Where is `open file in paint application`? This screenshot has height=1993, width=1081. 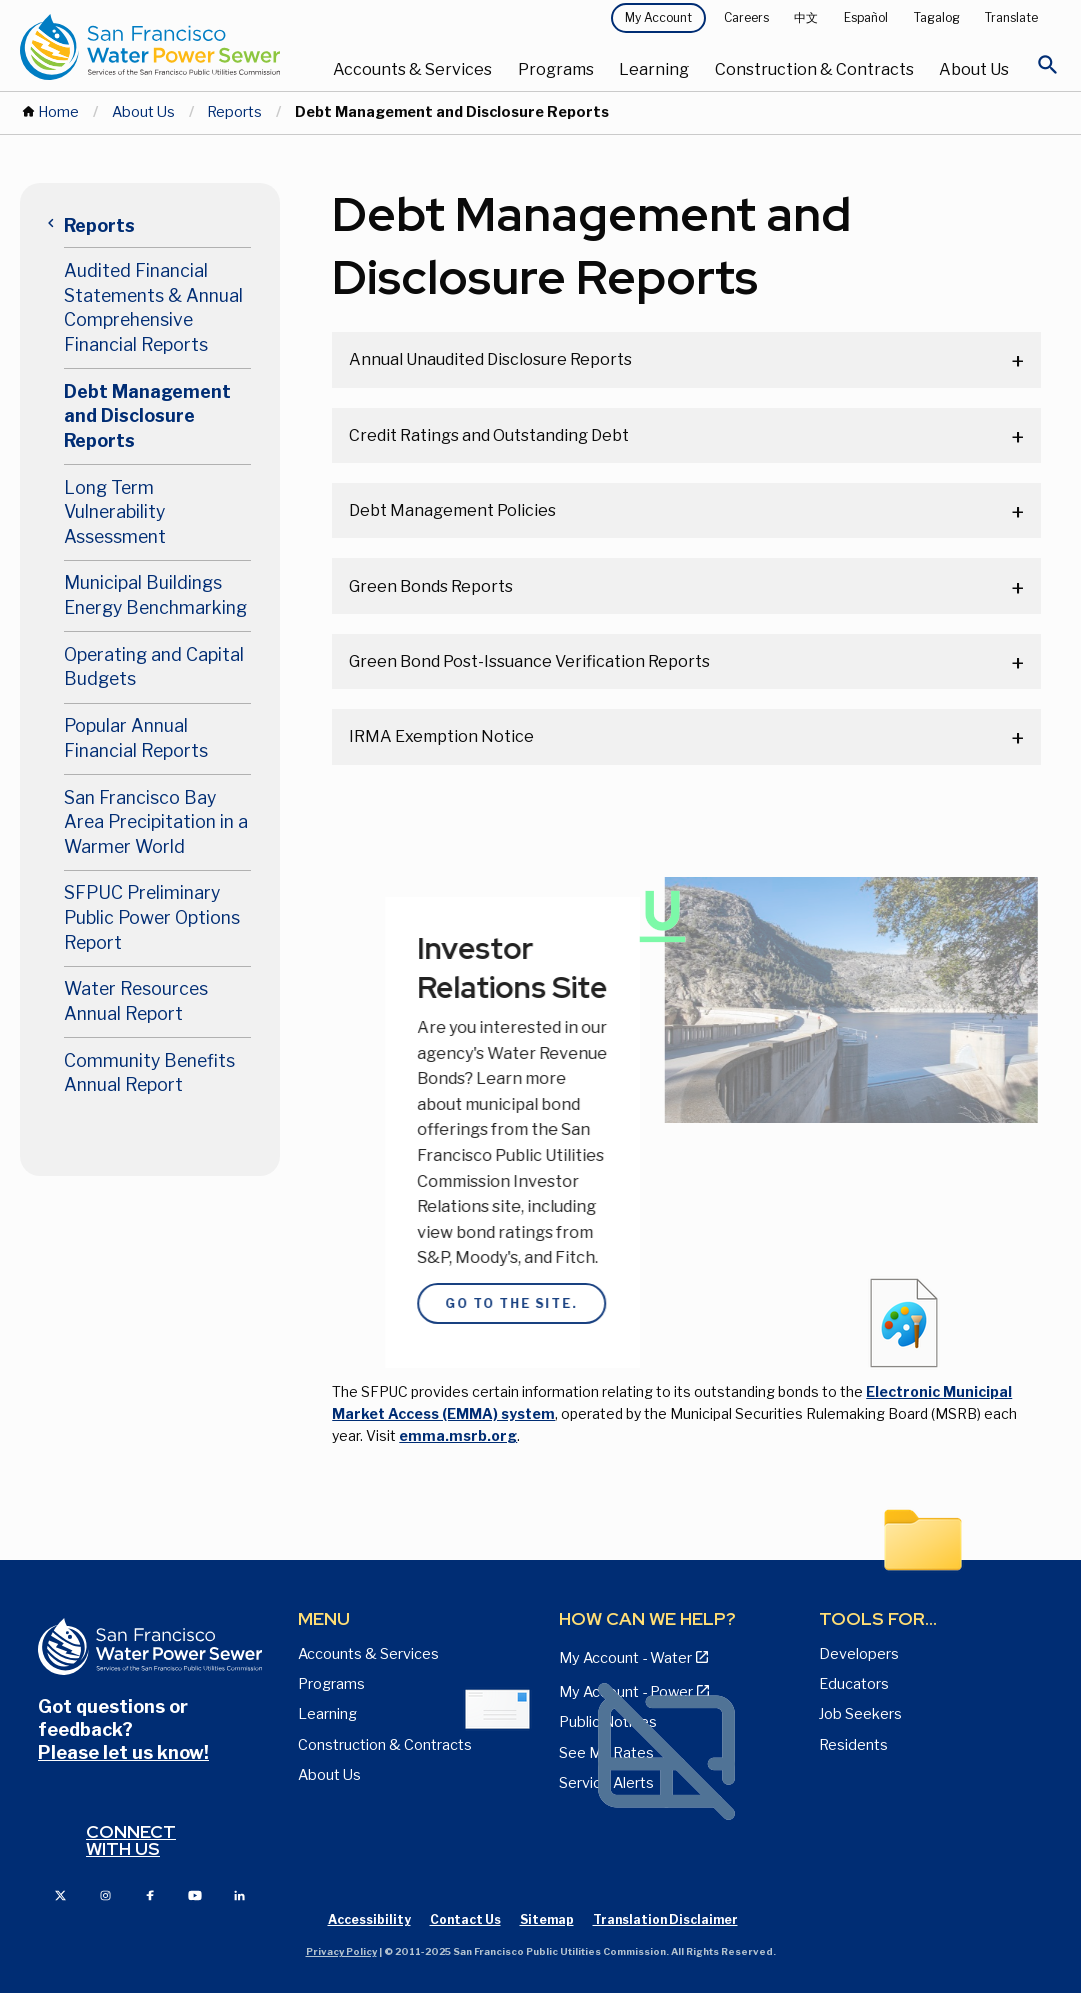 open file in paint application is located at coordinates (904, 1323).